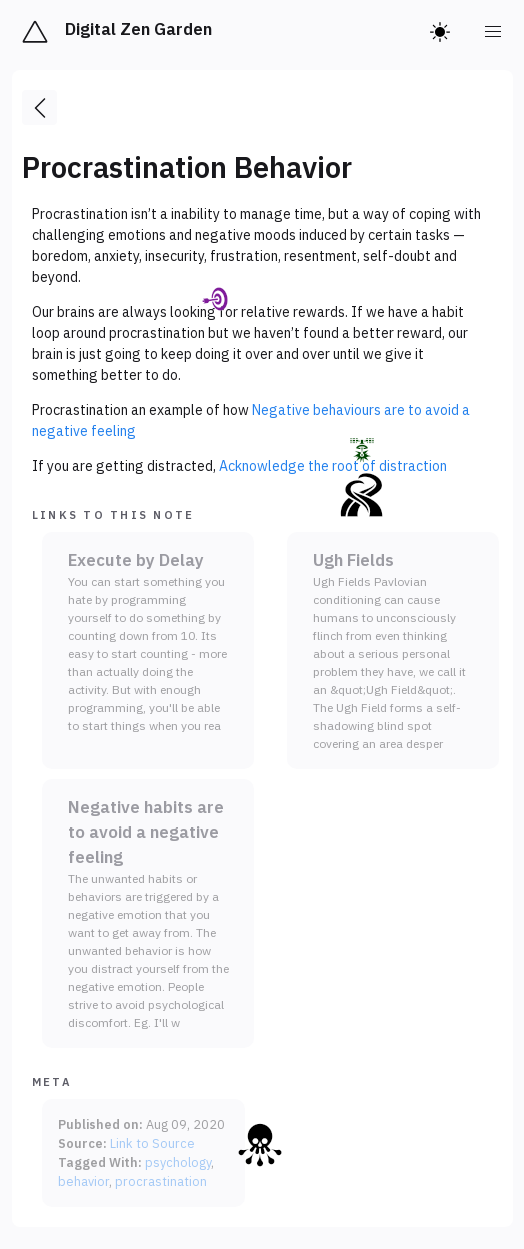  What do you see at coordinates (260, 1145) in the screenshot?
I see `indicates a toxic or hazardous game element` at bounding box center [260, 1145].